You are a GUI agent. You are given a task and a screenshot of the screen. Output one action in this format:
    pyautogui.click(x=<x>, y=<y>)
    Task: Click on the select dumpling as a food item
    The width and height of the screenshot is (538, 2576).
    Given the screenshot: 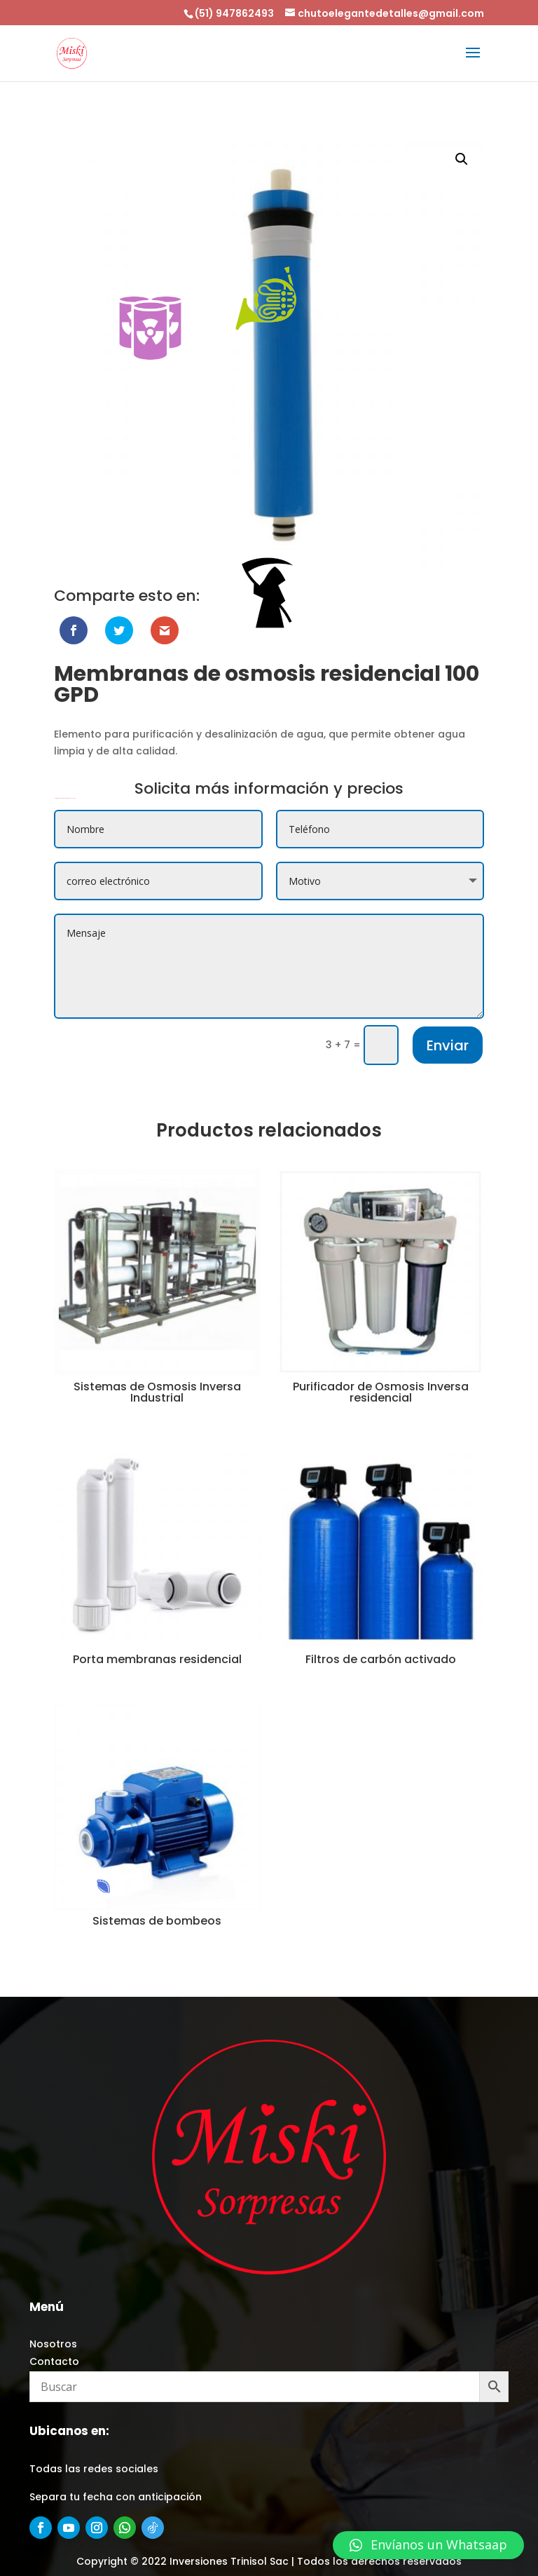 What is the action you would take?
    pyautogui.click(x=103, y=1886)
    